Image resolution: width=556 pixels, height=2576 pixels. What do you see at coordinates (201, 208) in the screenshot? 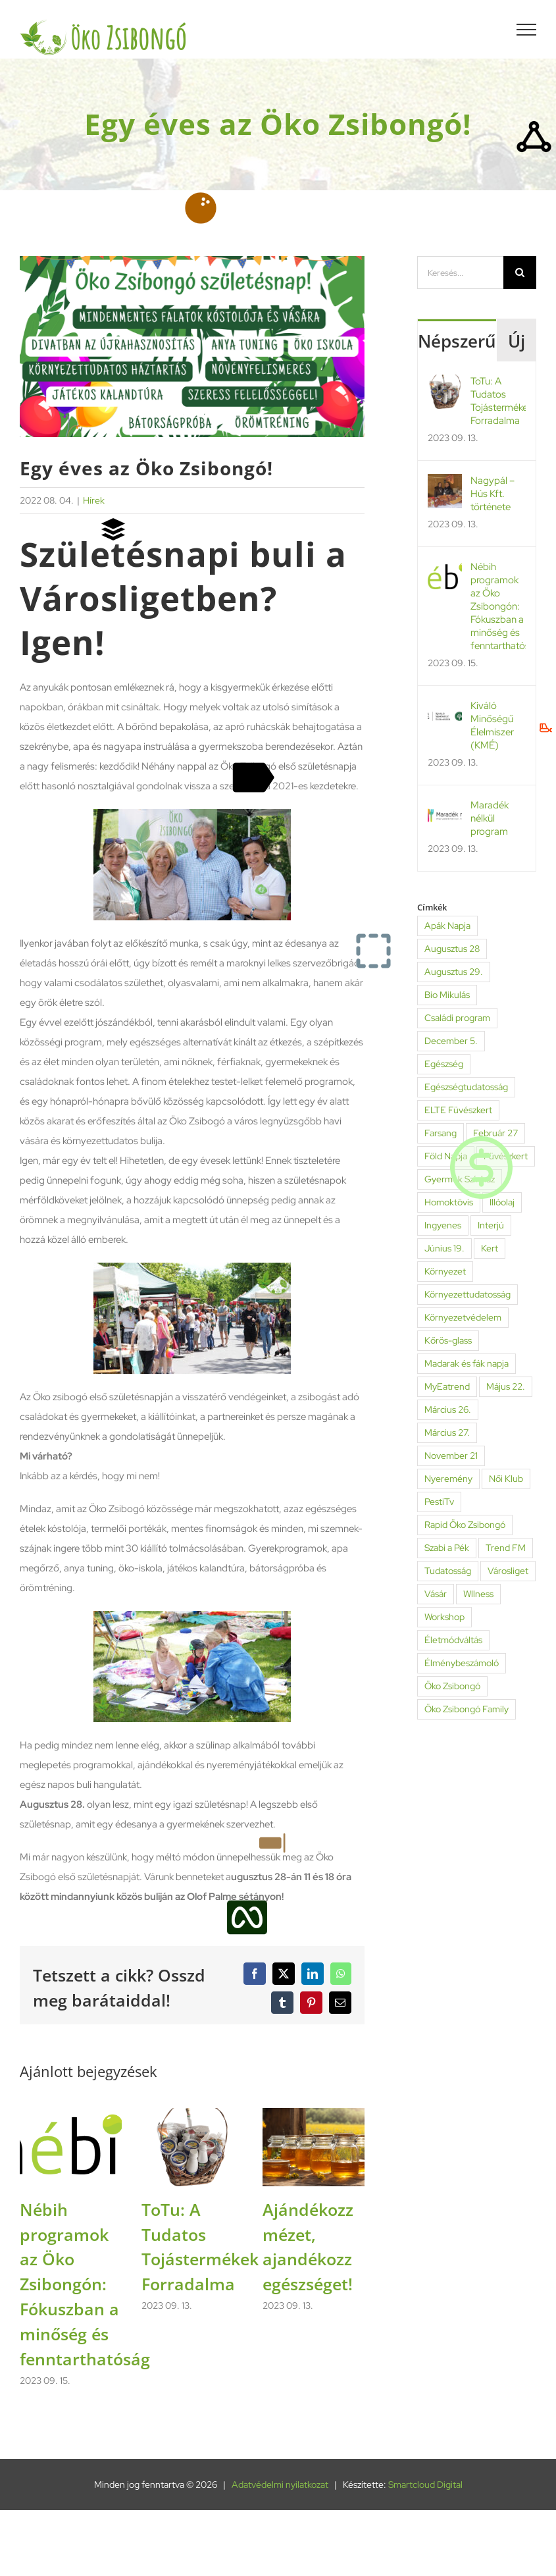
I see `access bowling game or activity` at bounding box center [201, 208].